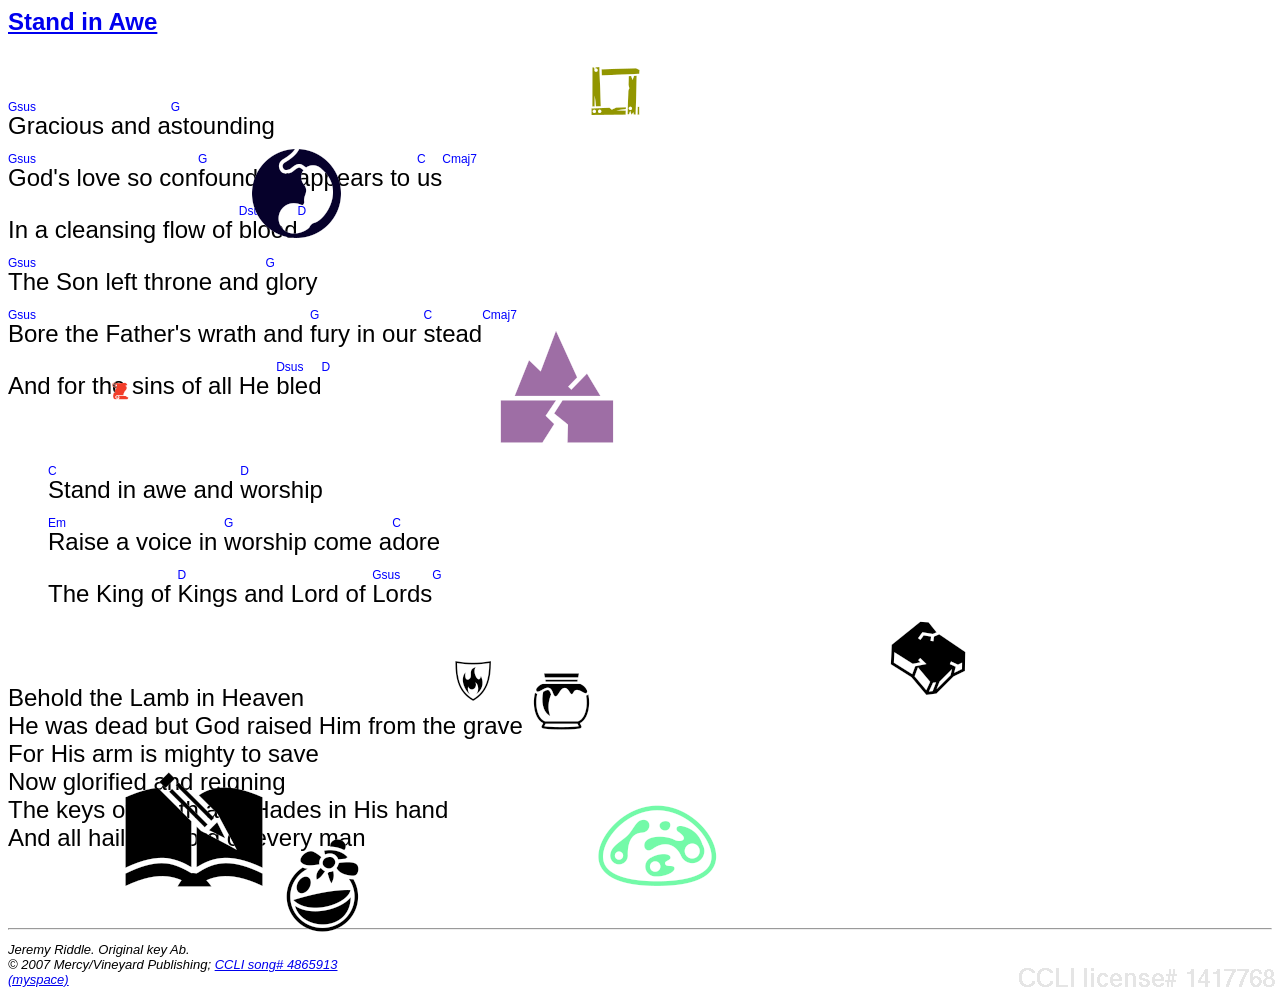 This screenshot has height=995, width=1280. Describe the element at coordinates (556, 386) in the screenshot. I see `explore valley or mountain terrain` at that location.